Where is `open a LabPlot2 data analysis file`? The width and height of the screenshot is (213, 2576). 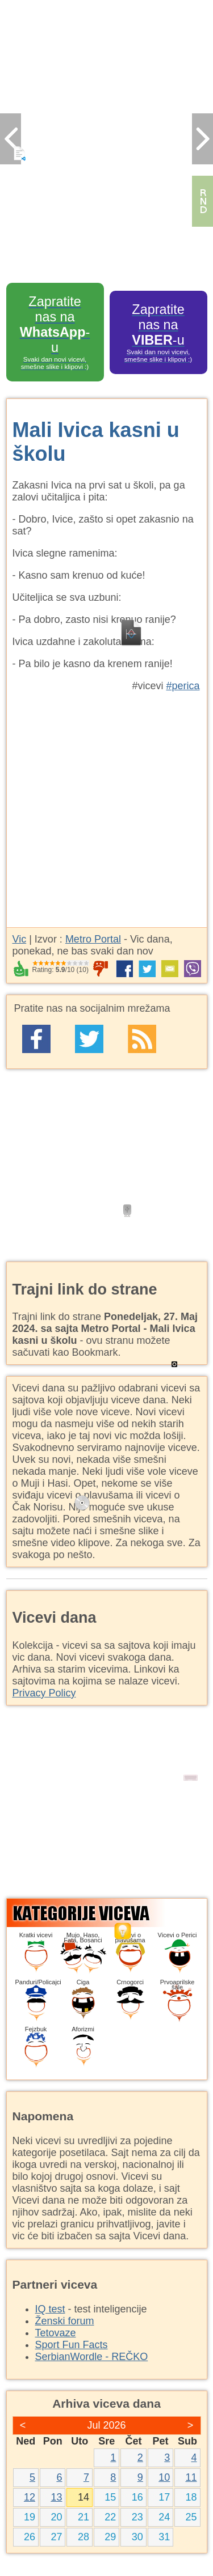 open a LabPlot2 data analysis file is located at coordinates (131, 633).